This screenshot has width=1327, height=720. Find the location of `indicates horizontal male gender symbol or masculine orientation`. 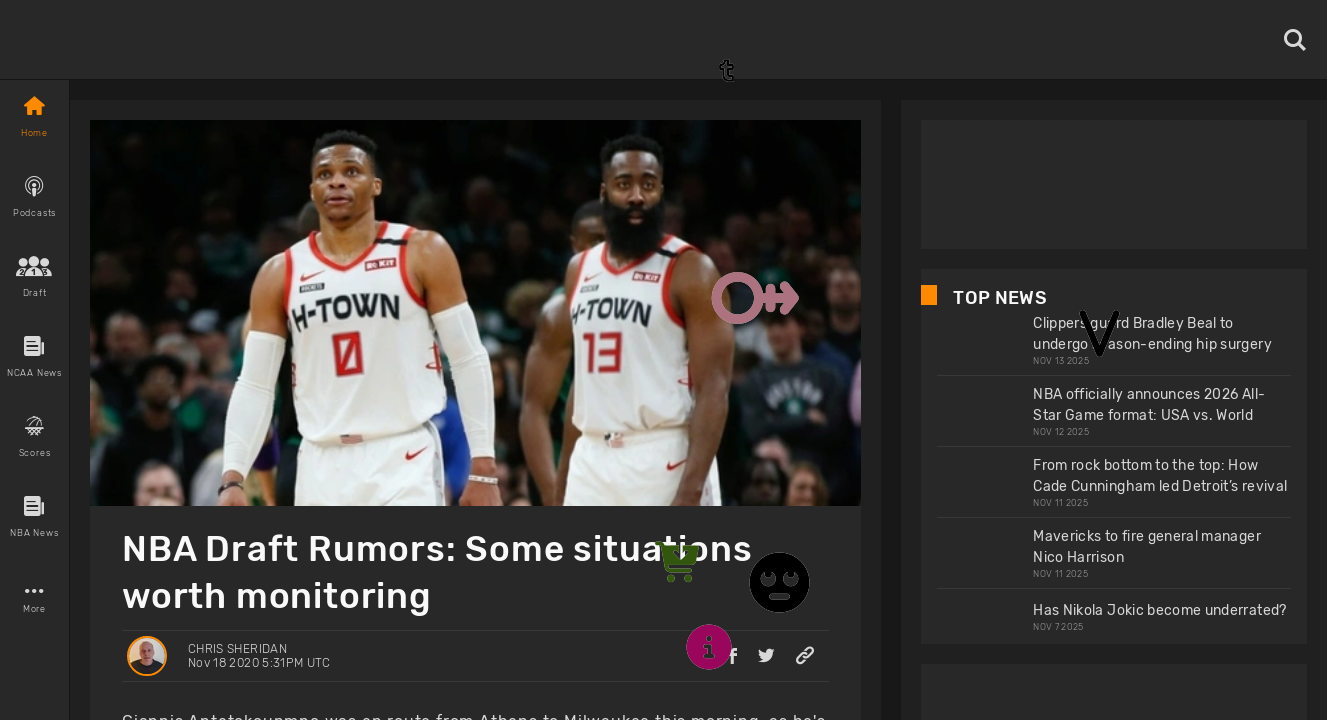

indicates horizontal male gender symbol or masculine orientation is located at coordinates (754, 298).